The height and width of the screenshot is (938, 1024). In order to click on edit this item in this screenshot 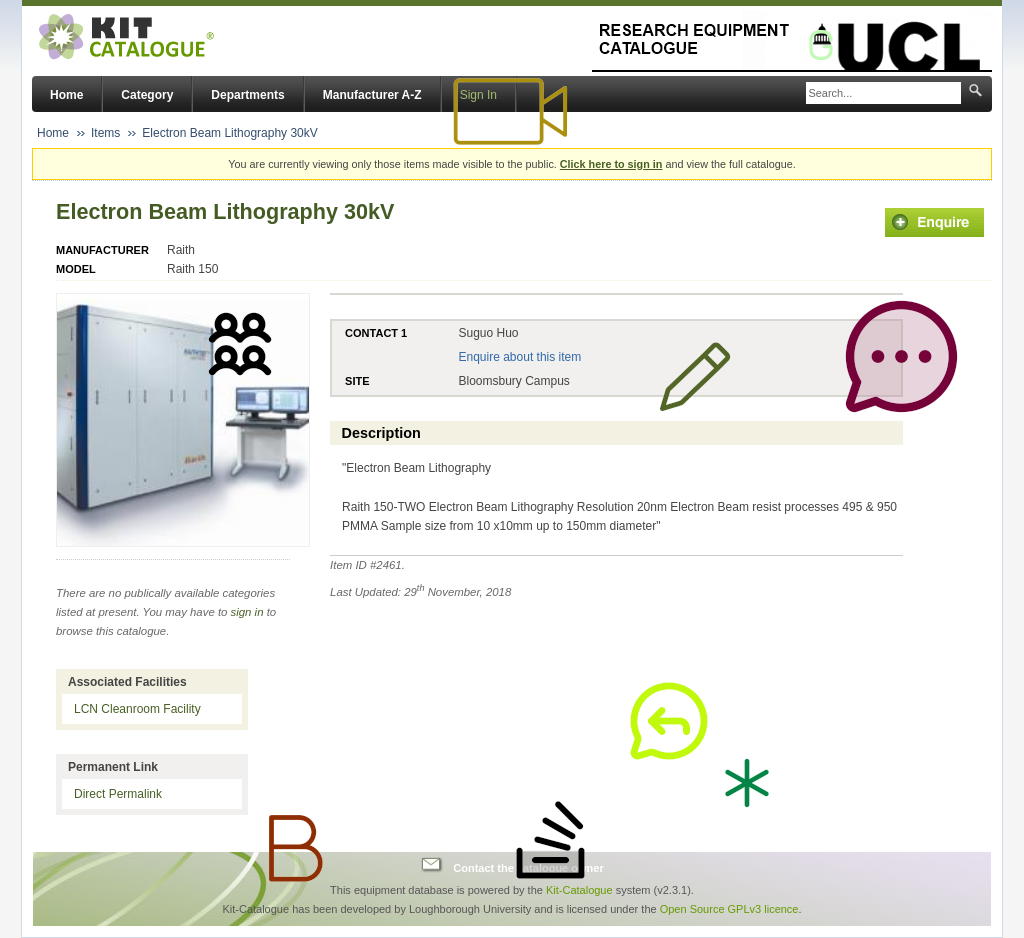, I will do `click(694, 376)`.